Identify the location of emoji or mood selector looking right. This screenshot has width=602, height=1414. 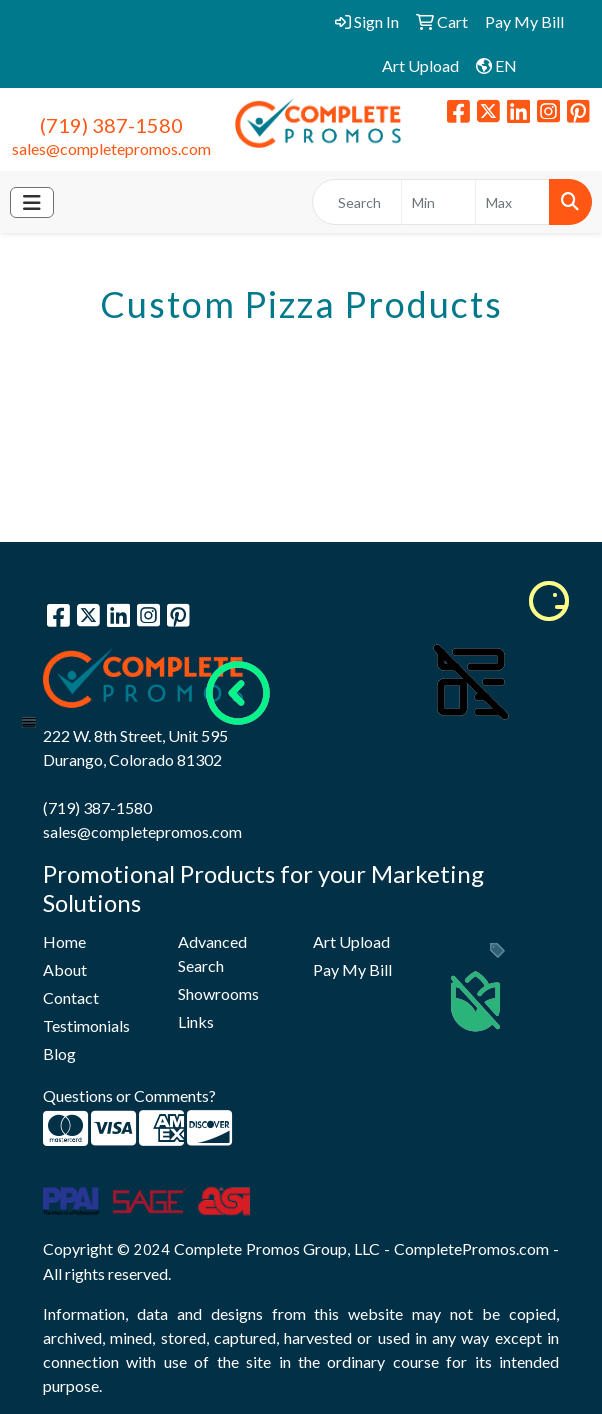
(549, 601).